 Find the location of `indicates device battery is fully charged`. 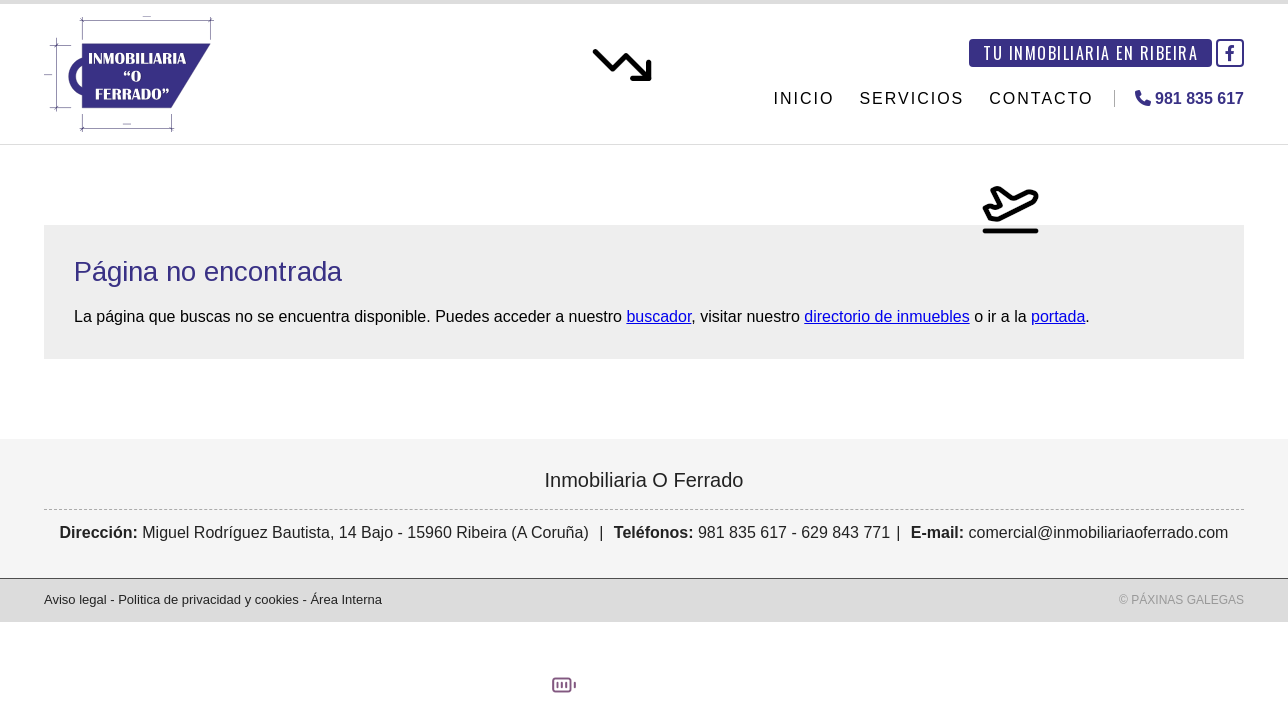

indicates device battery is fully charged is located at coordinates (564, 685).